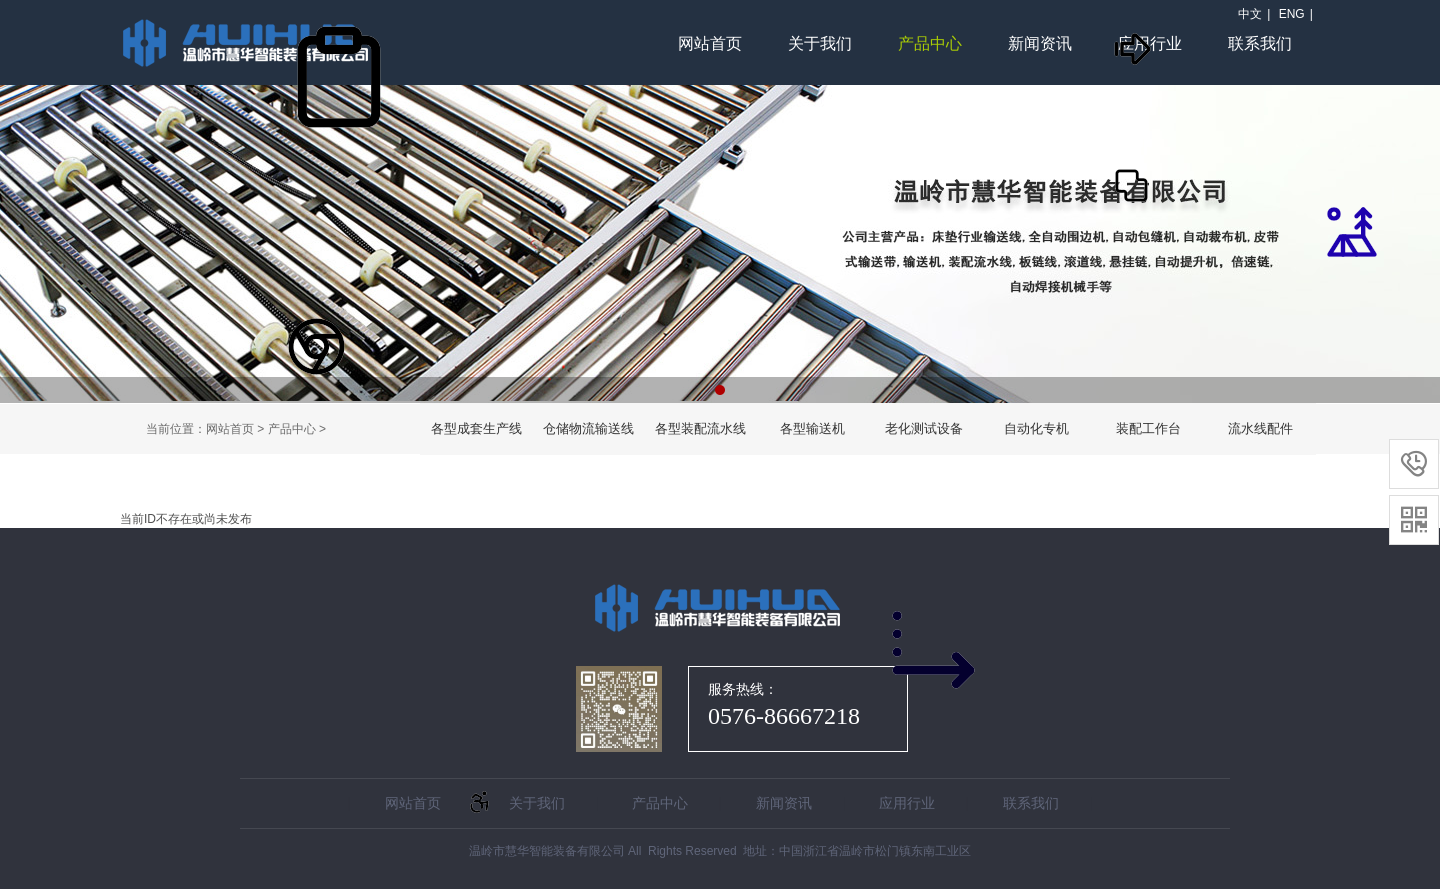  Describe the element at coordinates (933, 647) in the screenshot. I see `set or view the x-axis in a chart or graph` at that location.